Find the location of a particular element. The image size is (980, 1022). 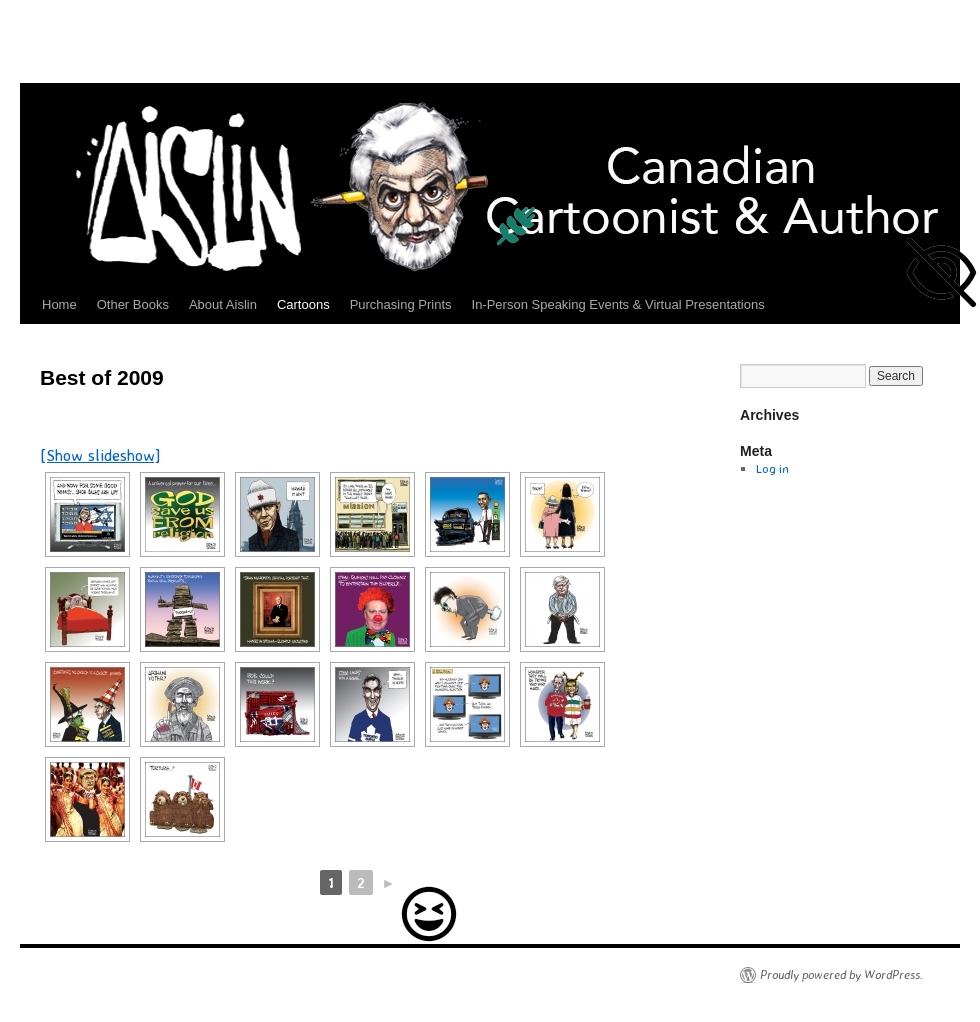

react with a laughing emoji is located at coordinates (429, 914).